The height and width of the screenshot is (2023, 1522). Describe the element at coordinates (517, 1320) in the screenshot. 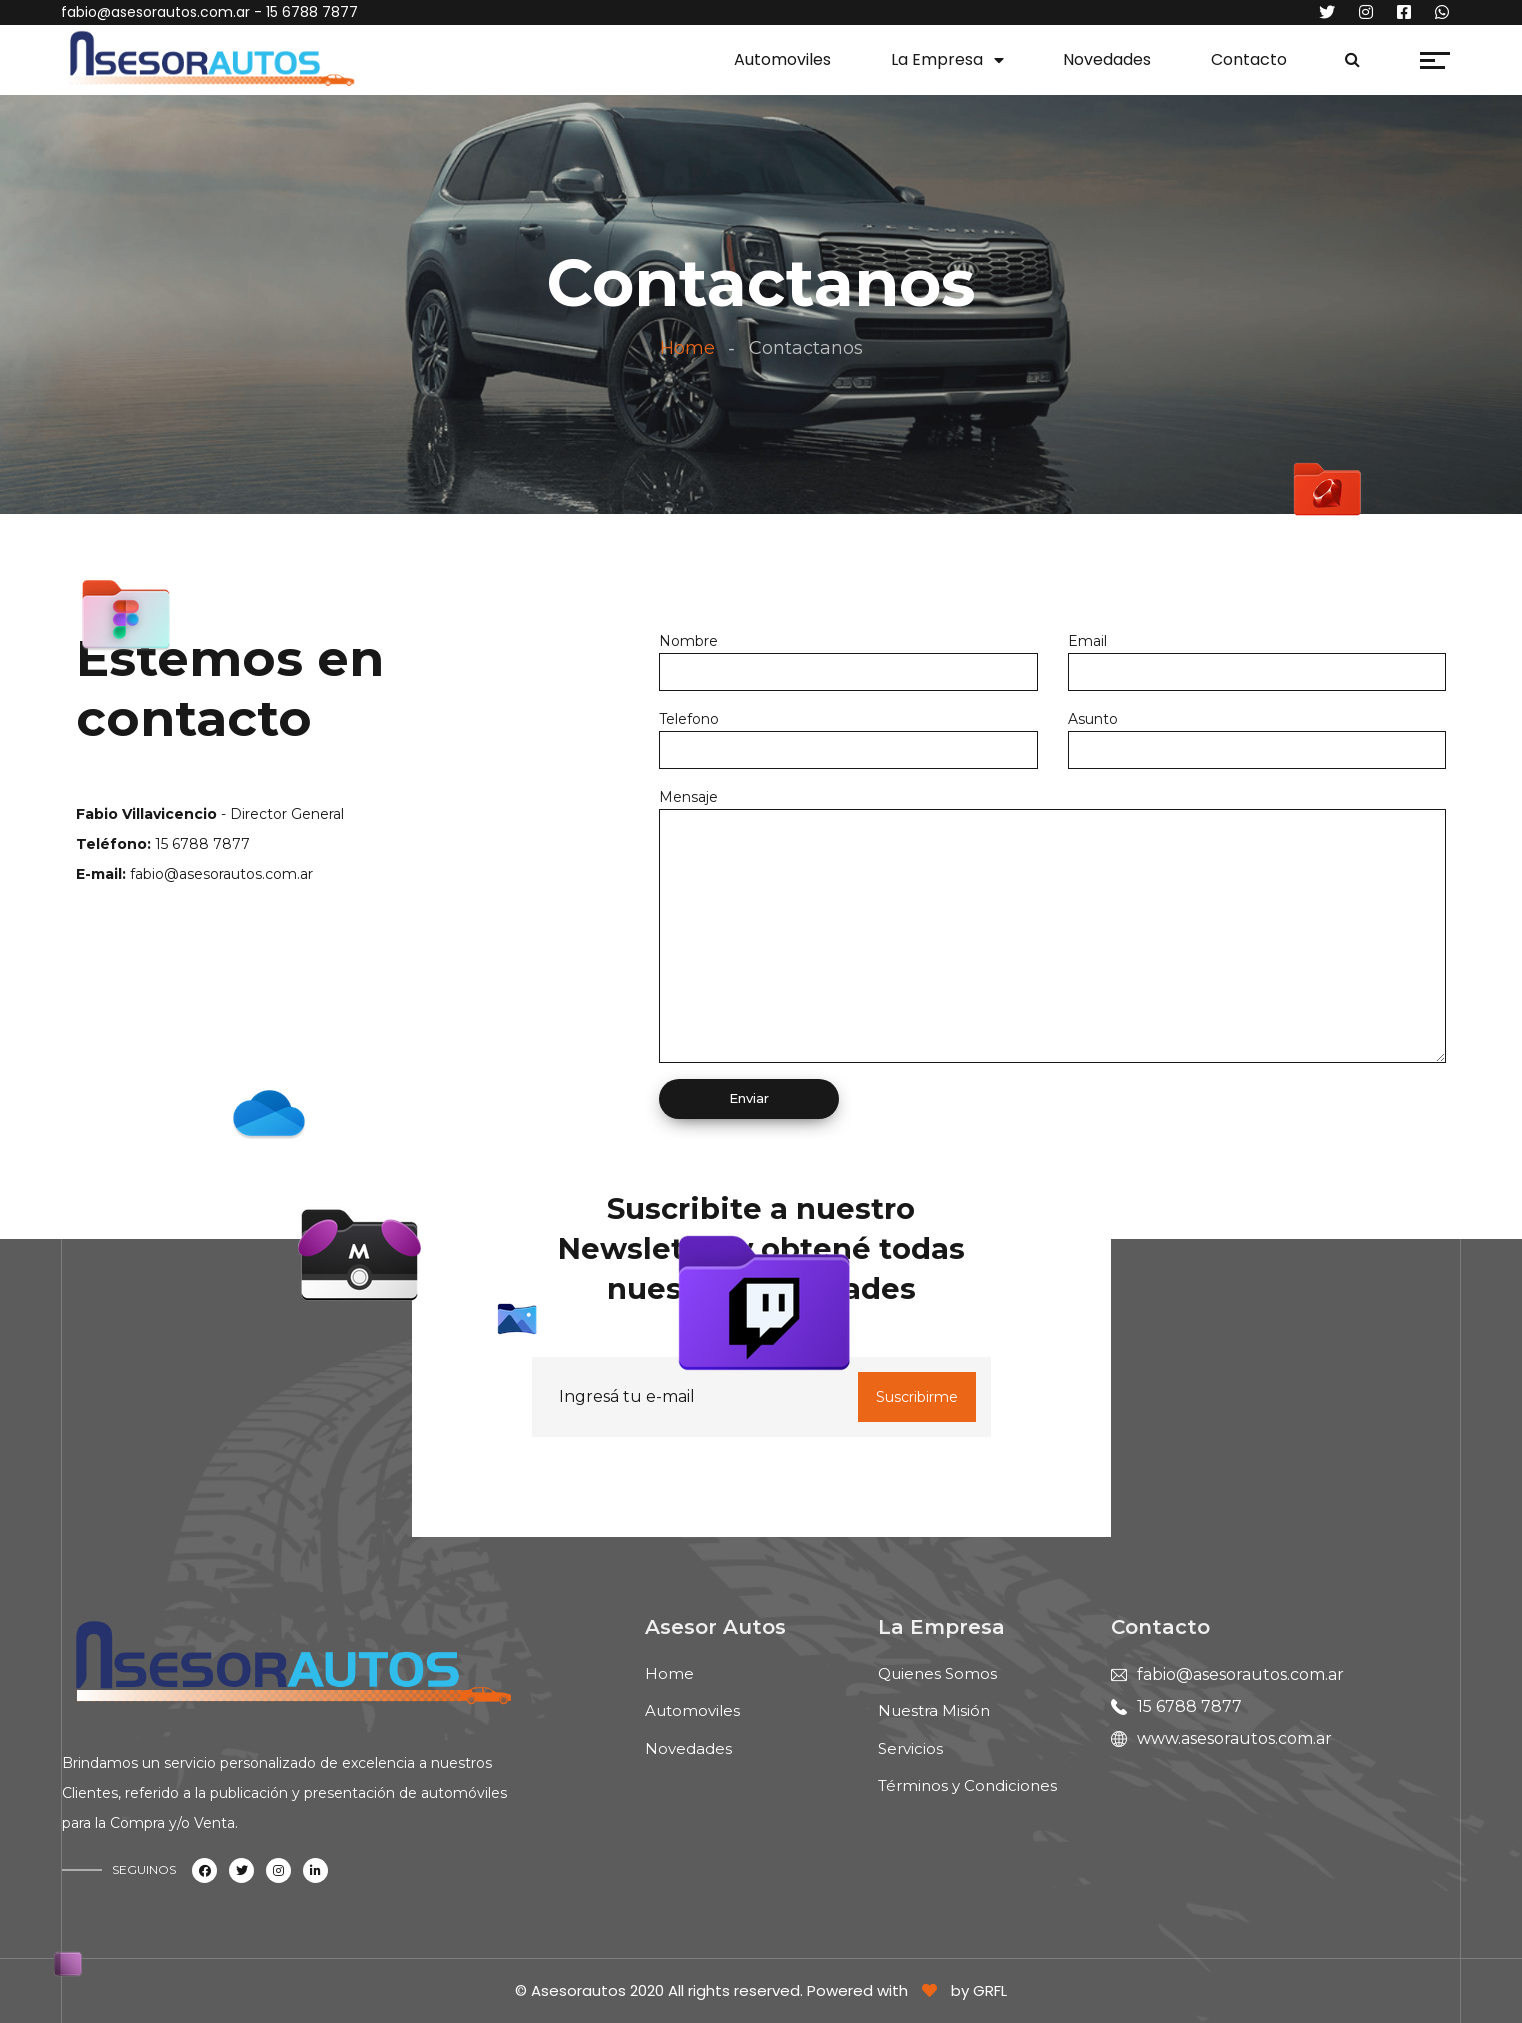

I see `open panorama photos folder` at that location.